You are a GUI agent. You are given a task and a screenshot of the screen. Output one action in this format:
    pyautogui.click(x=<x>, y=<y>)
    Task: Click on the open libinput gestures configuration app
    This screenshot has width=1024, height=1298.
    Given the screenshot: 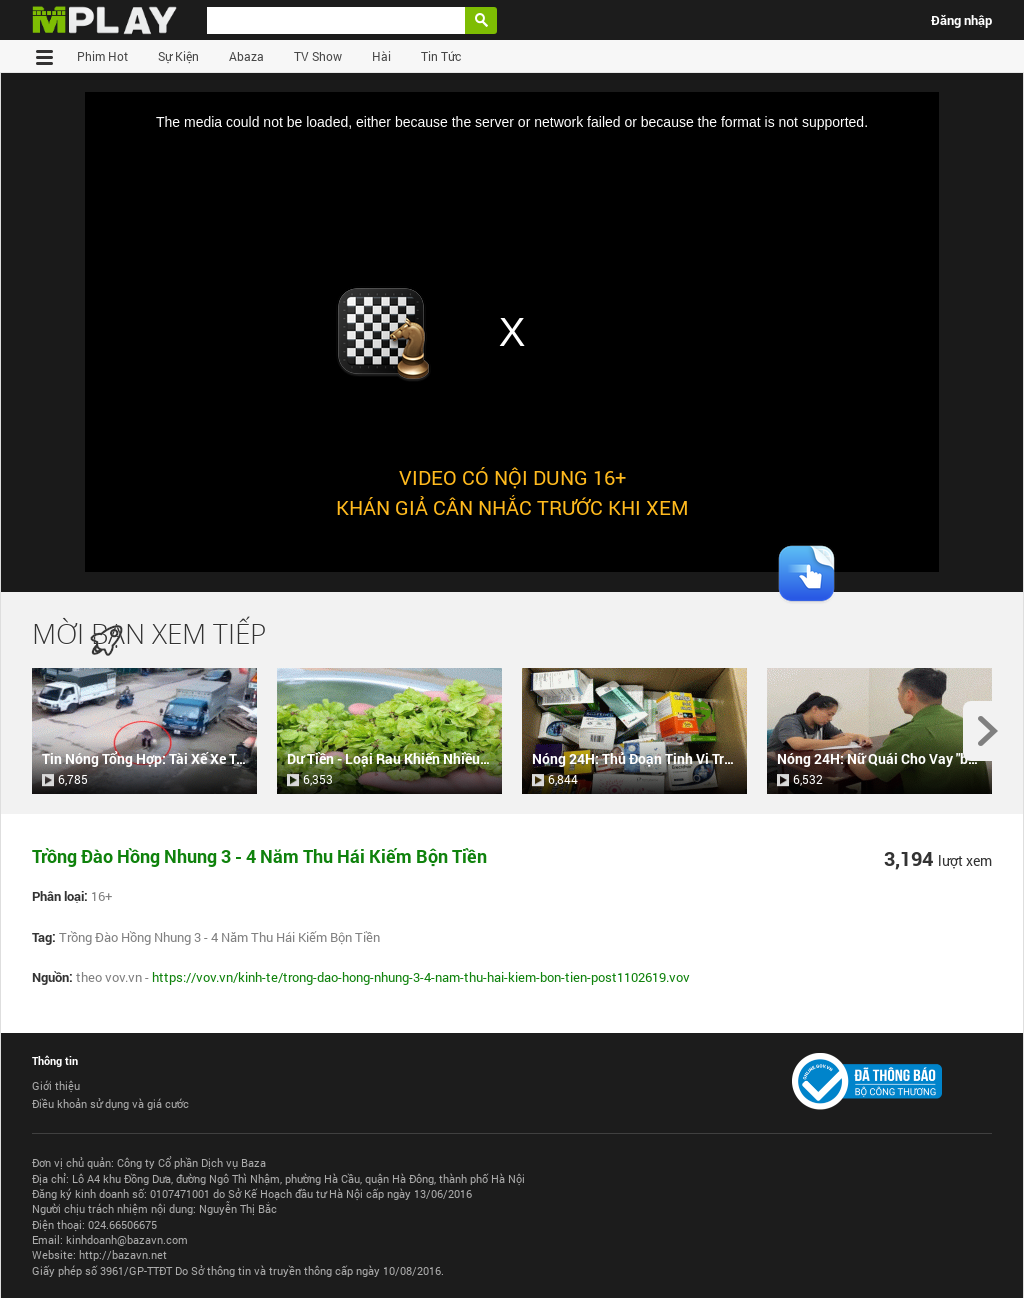 What is the action you would take?
    pyautogui.click(x=806, y=573)
    